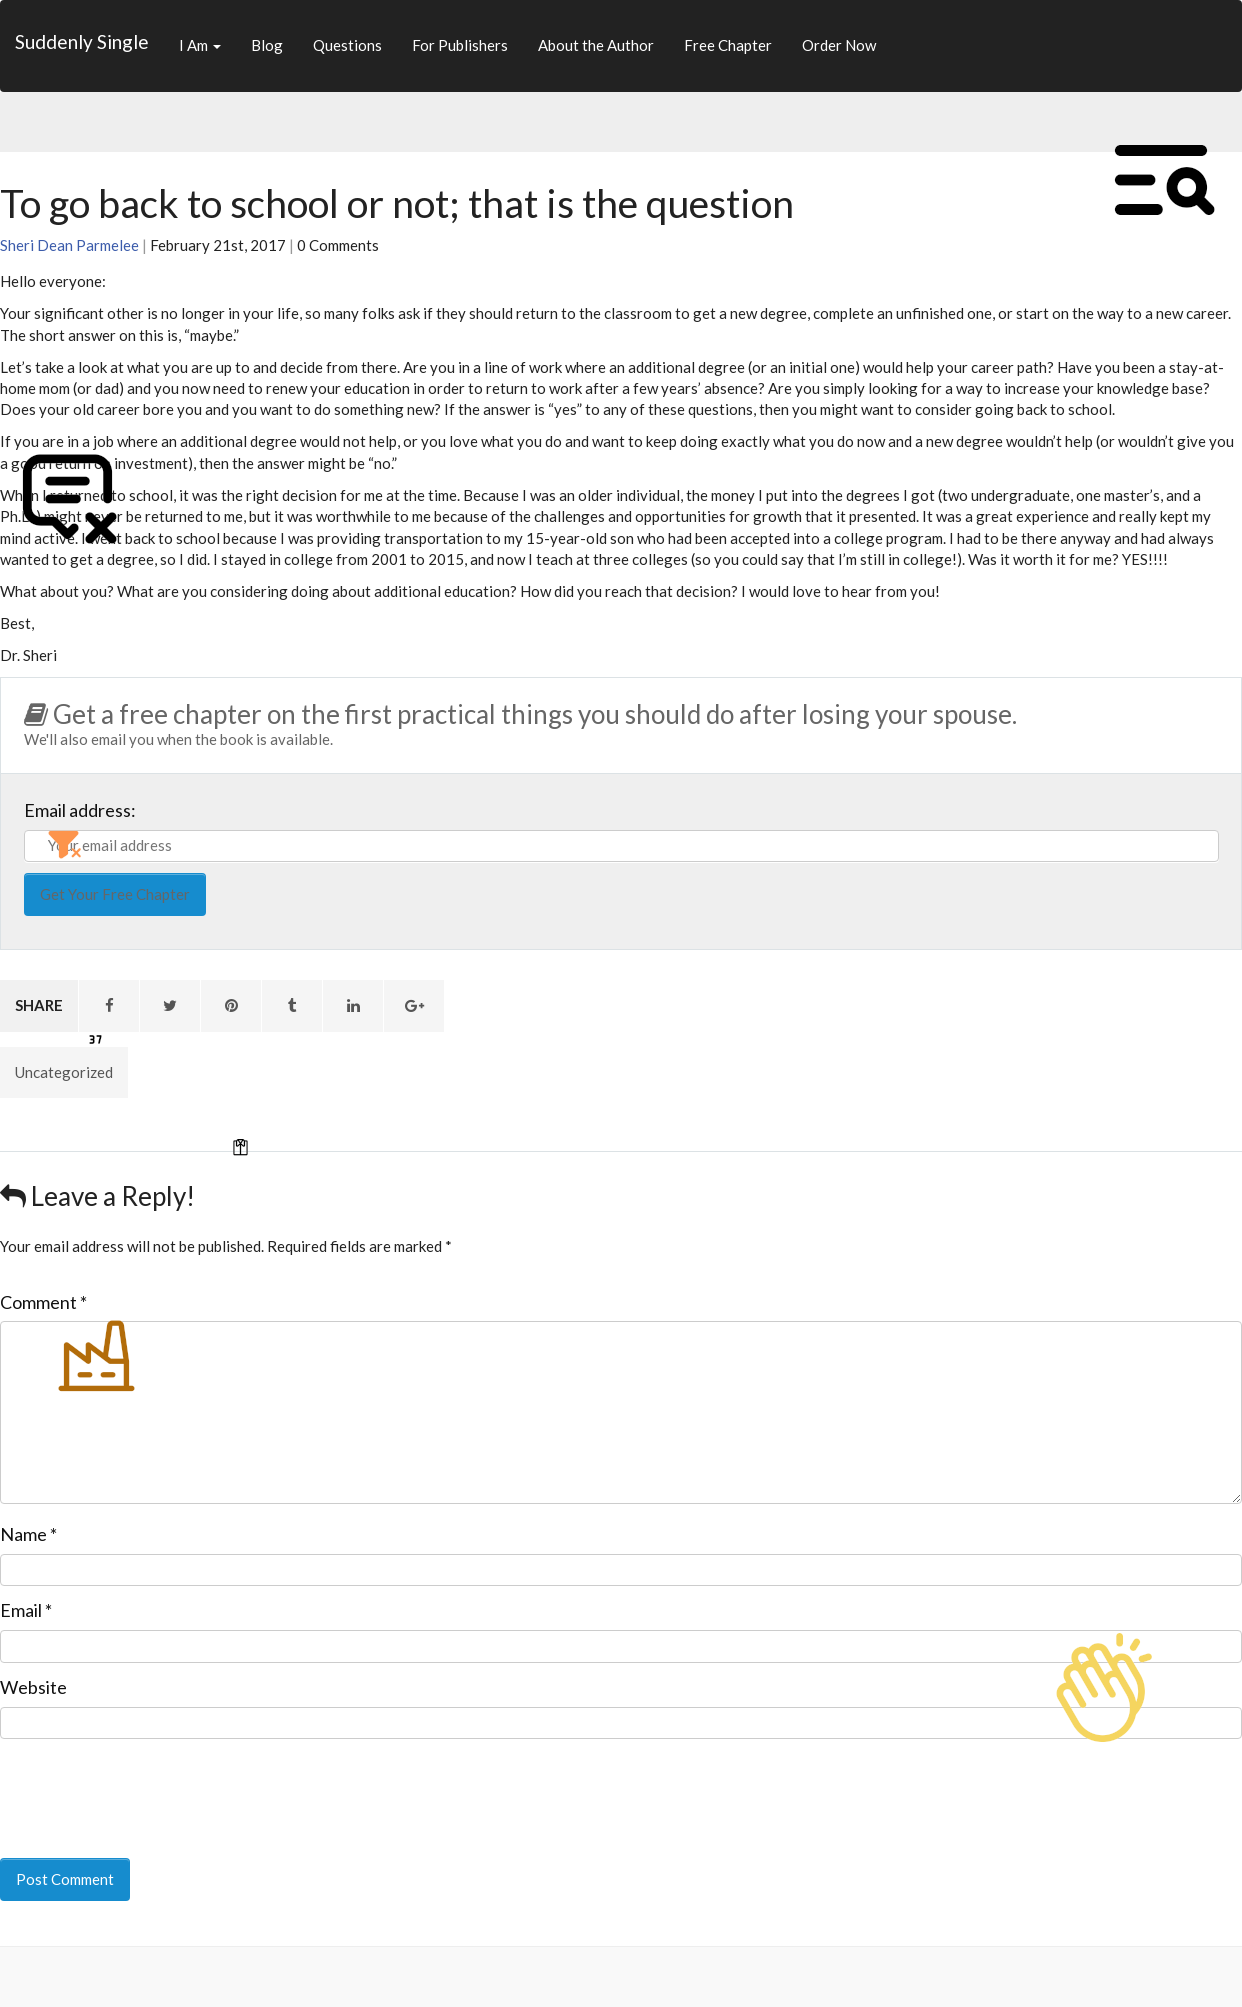 The width and height of the screenshot is (1242, 2007). What do you see at coordinates (1102, 1687) in the screenshot?
I see `applaud or show appreciation` at bounding box center [1102, 1687].